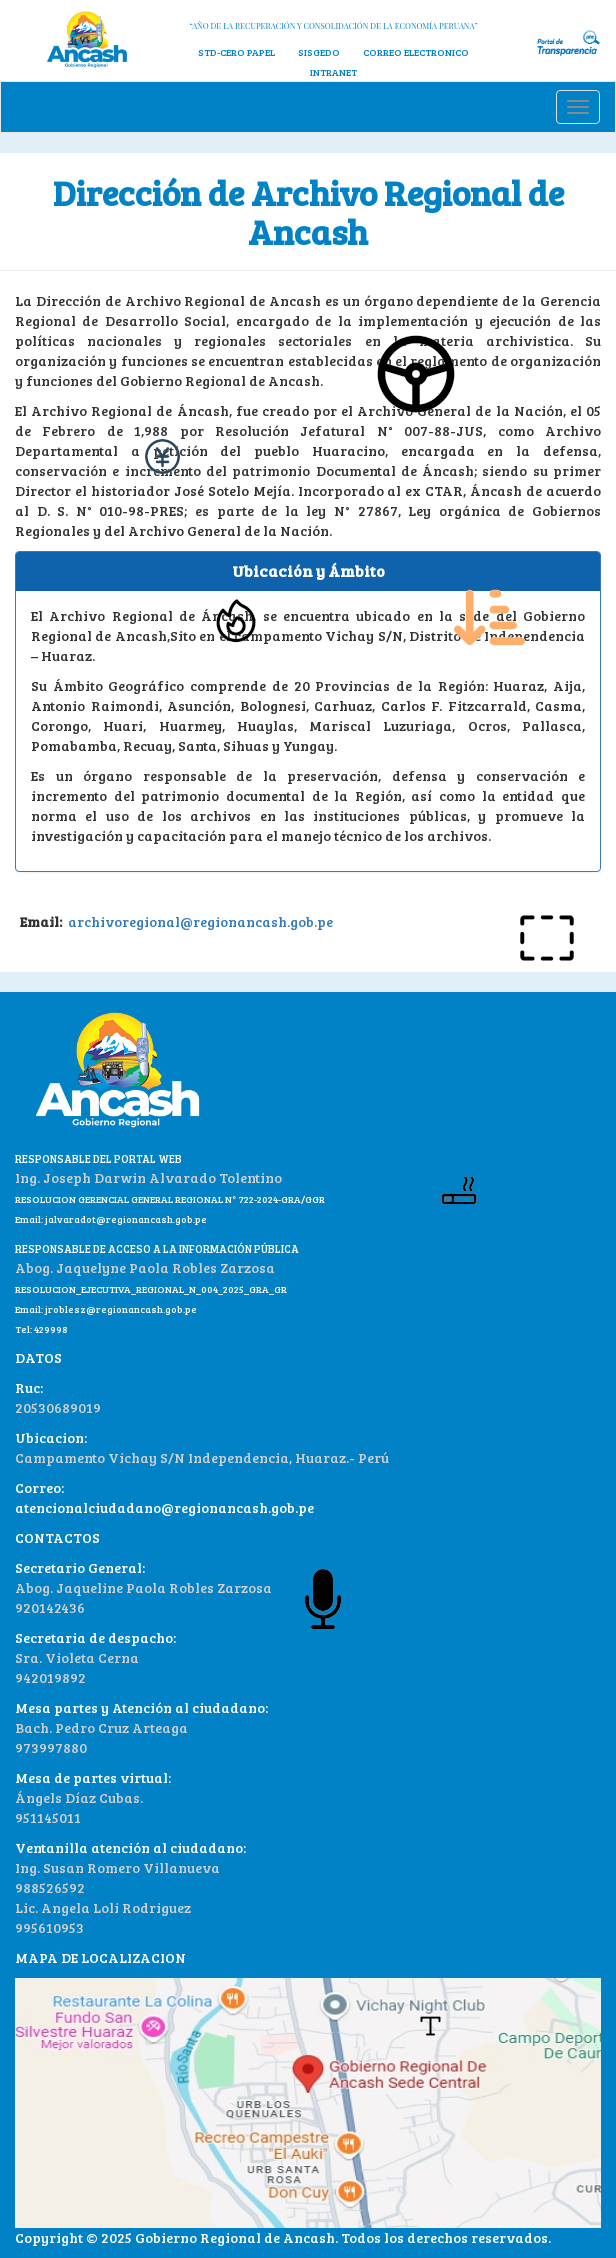 This screenshot has width=616, height=2258. What do you see at coordinates (459, 1194) in the screenshot?
I see `indicates a designated smoking area` at bounding box center [459, 1194].